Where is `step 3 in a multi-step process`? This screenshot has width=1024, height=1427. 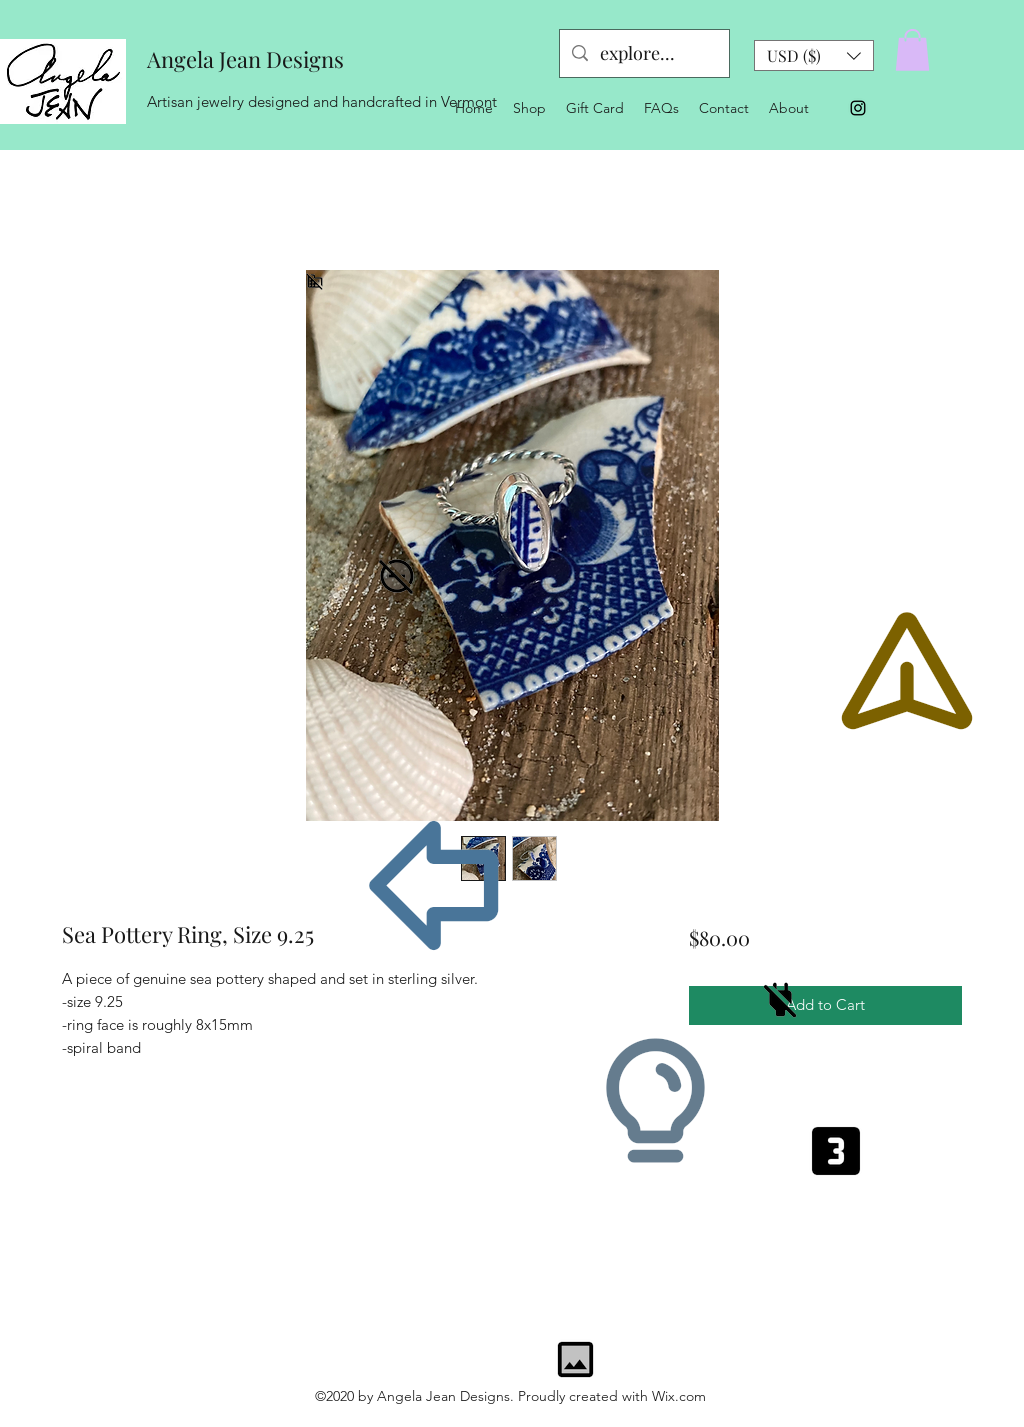 step 3 in a multi-step process is located at coordinates (836, 1151).